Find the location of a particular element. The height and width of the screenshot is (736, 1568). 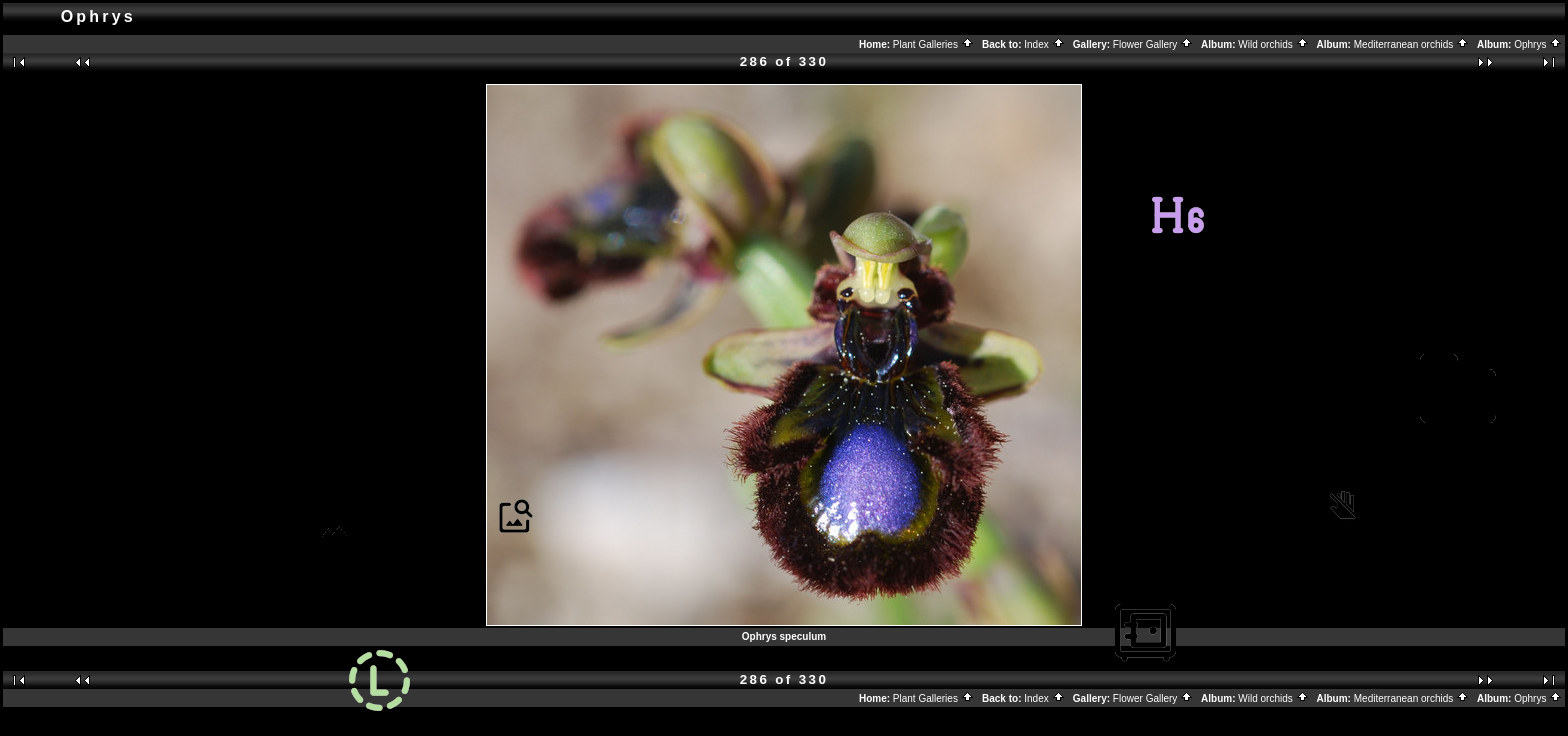

indicates a loading or in-progress state is located at coordinates (379, 680).